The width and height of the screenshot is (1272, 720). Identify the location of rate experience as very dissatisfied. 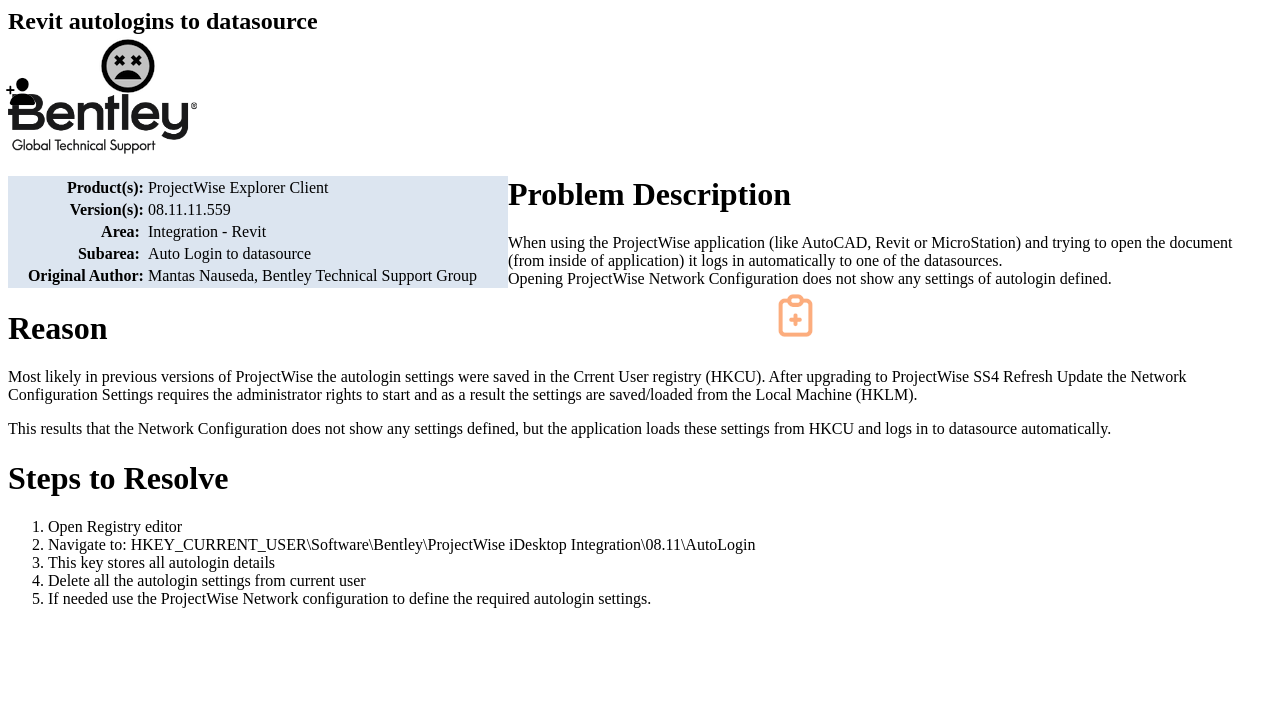
(128, 66).